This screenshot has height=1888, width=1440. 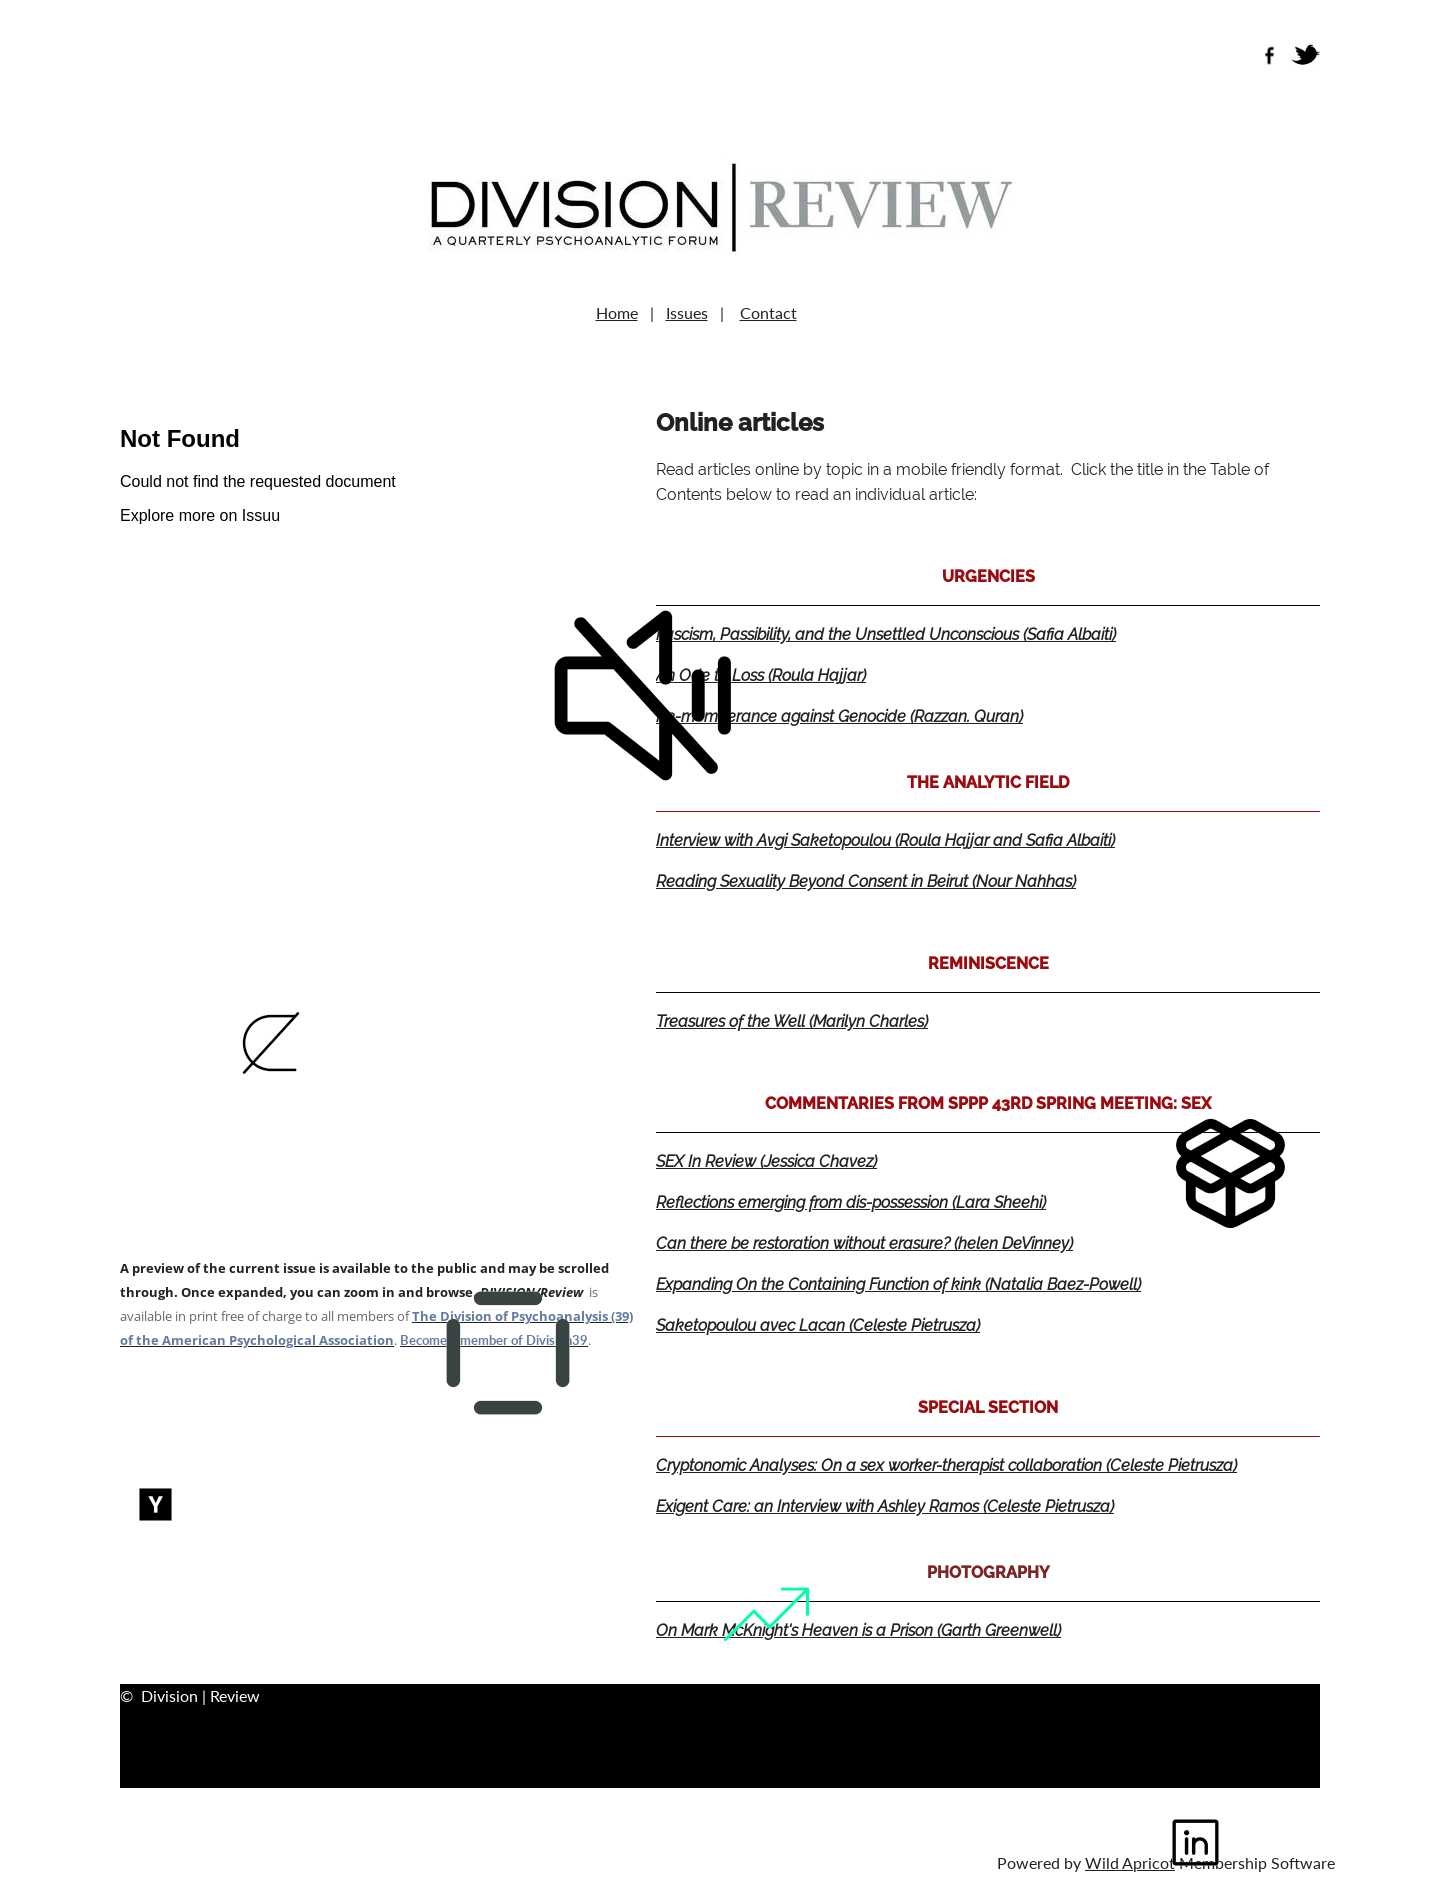 What do you see at coordinates (271, 1043) in the screenshot?
I see `indicates a set is not a subset of another in mathematical notation` at bounding box center [271, 1043].